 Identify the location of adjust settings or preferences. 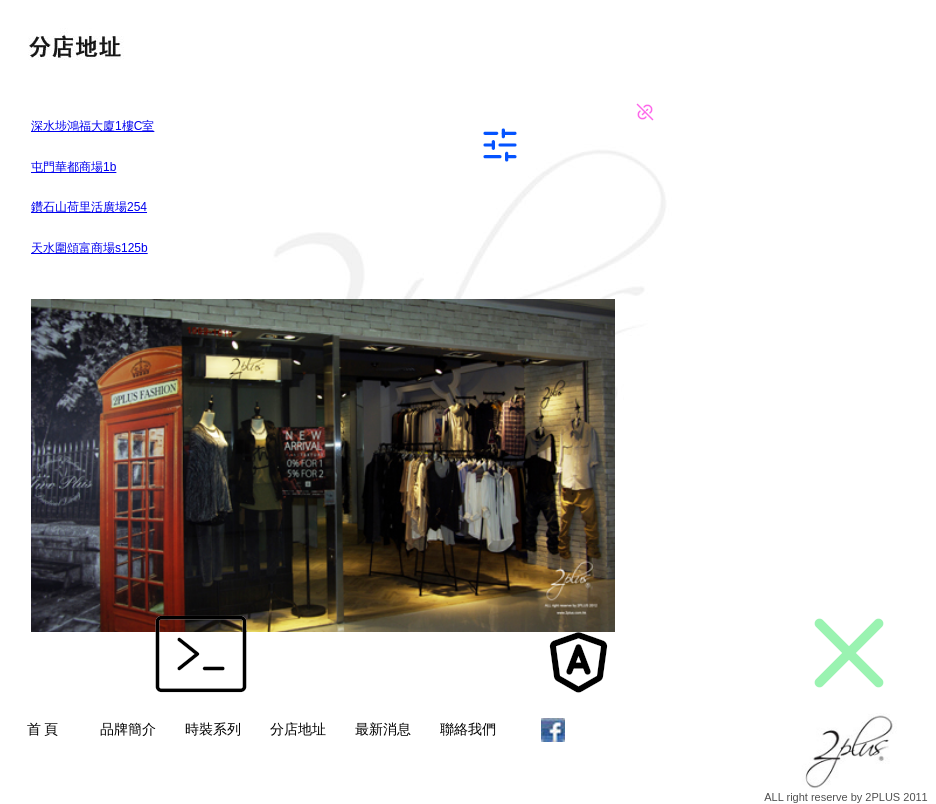
(500, 145).